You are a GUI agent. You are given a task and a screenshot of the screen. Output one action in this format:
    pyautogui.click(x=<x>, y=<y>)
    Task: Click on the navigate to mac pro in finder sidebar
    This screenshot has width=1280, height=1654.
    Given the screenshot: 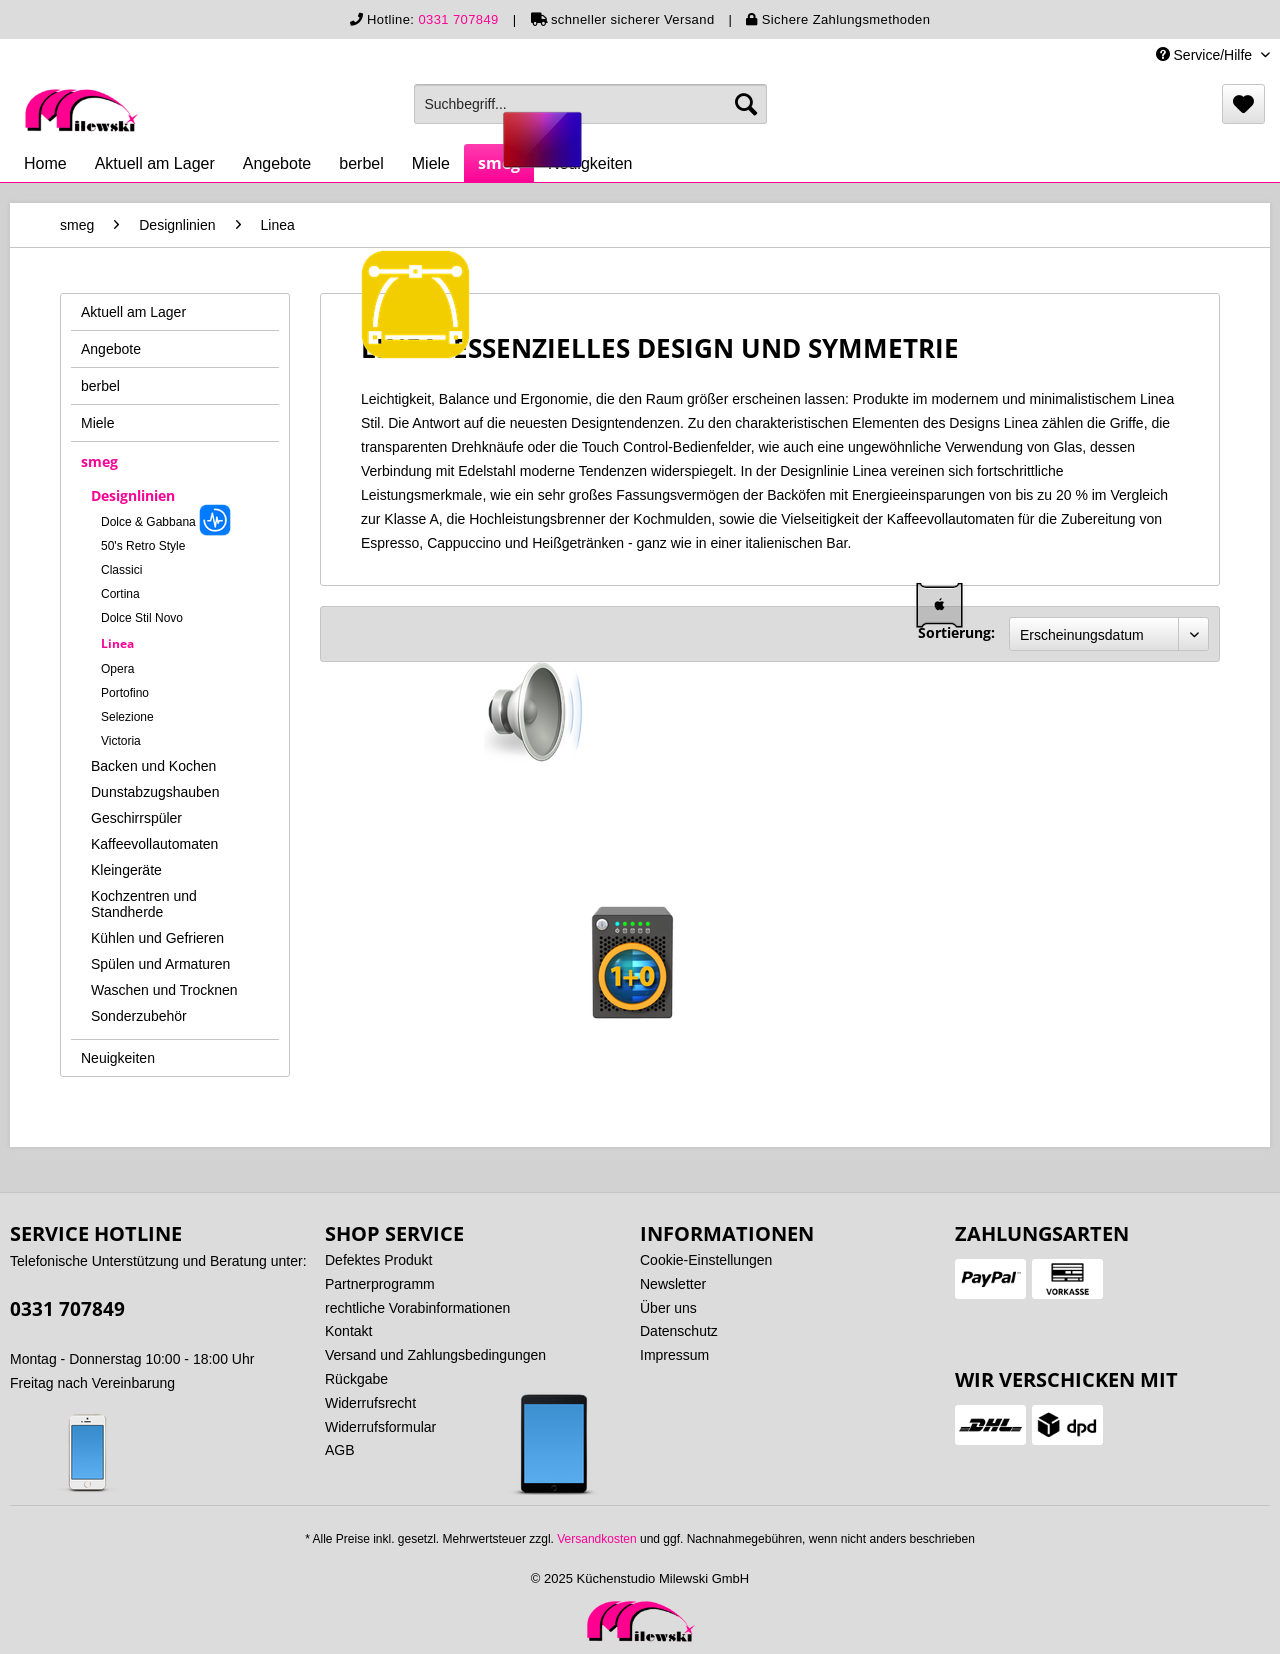 What is the action you would take?
    pyautogui.click(x=939, y=604)
    